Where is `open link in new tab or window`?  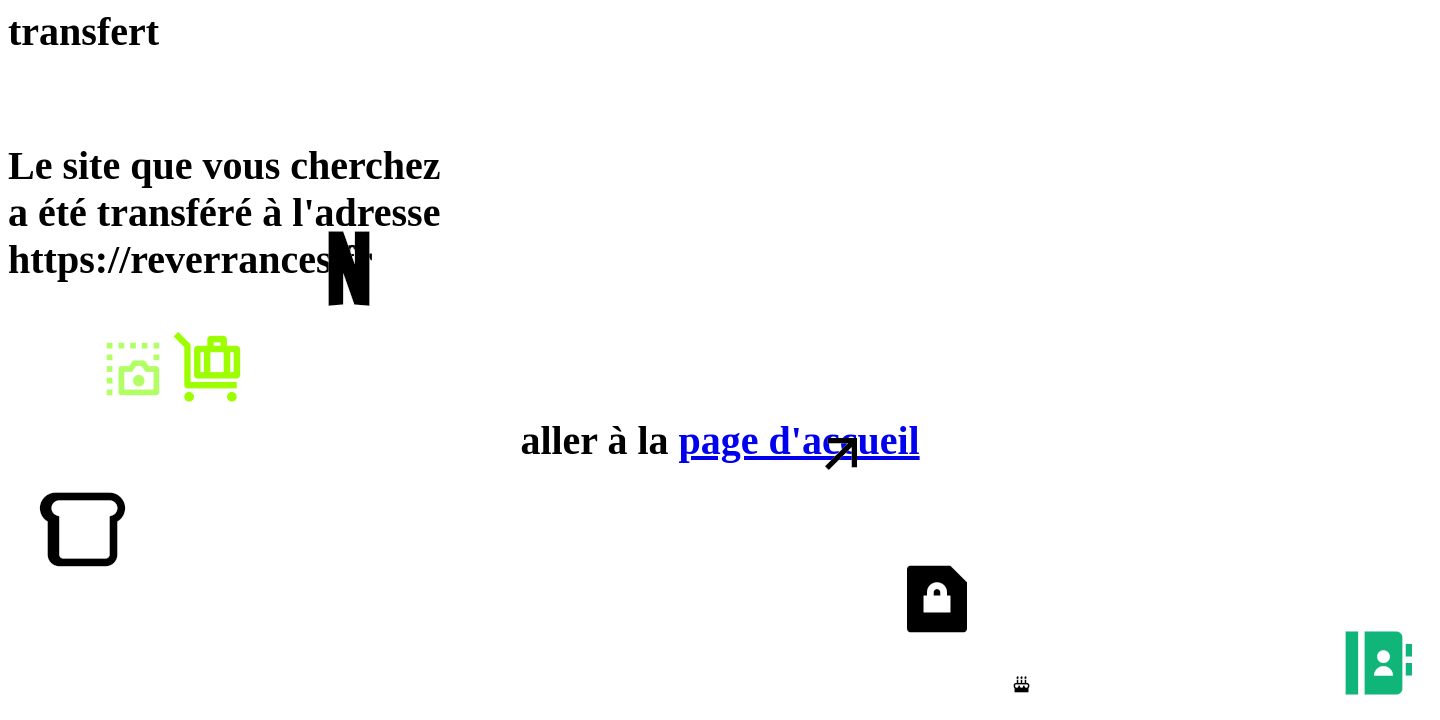 open link in new tab or window is located at coordinates (841, 454).